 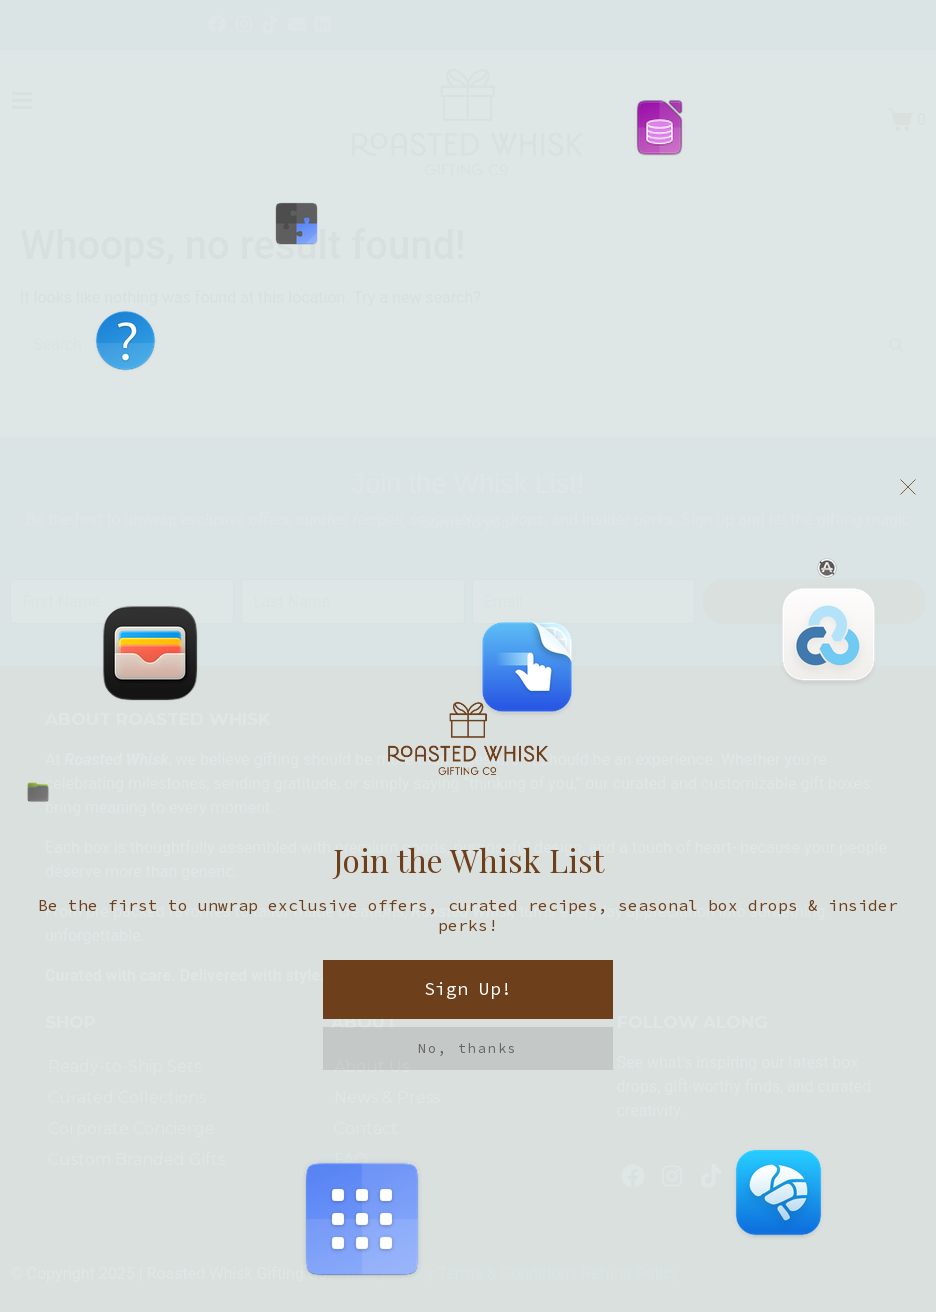 What do you see at coordinates (778, 1192) in the screenshot?
I see `open gbrainy brain training app` at bounding box center [778, 1192].